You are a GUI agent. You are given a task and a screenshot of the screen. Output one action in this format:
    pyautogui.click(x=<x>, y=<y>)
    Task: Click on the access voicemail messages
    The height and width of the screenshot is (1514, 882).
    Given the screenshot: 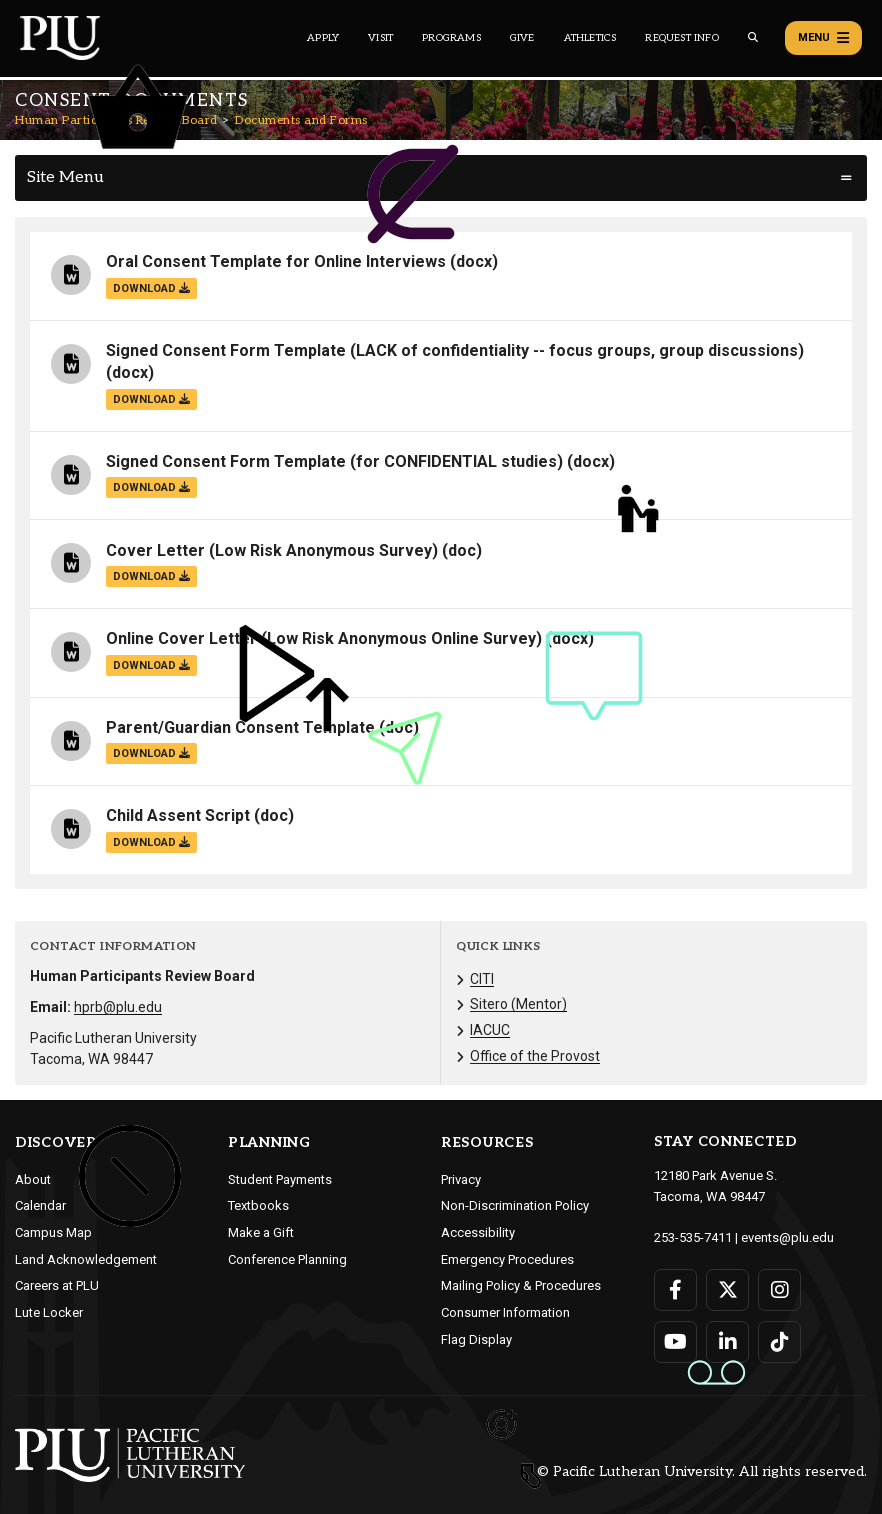 What is the action you would take?
    pyautogui.click(x=716, y=1372)
    